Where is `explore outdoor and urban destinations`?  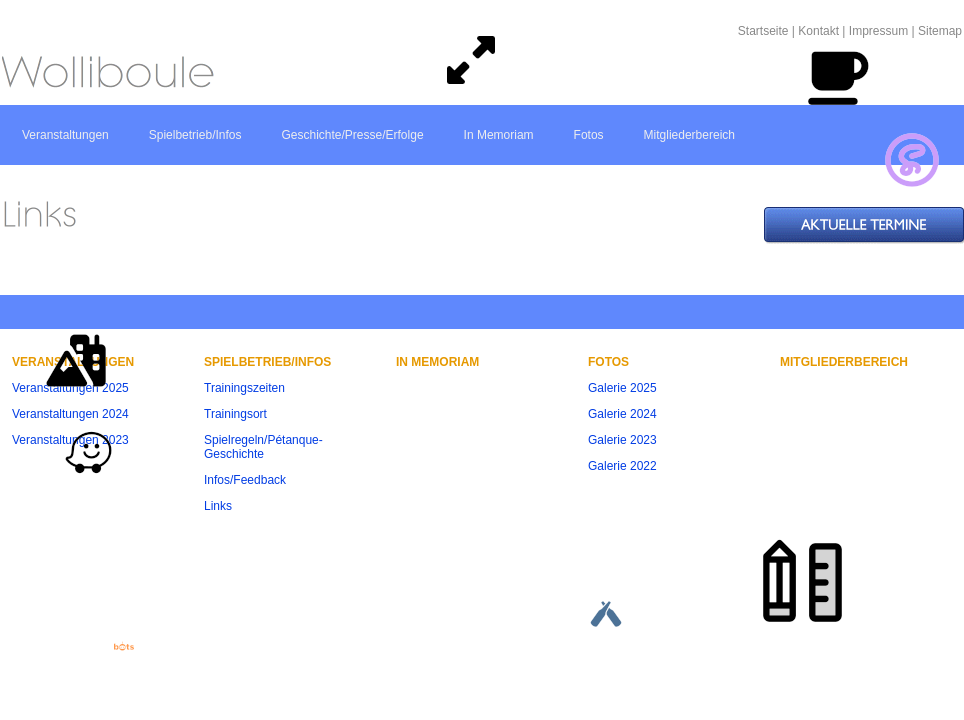
explore outdoor and urban destinations is located at coordinates (76, 360).